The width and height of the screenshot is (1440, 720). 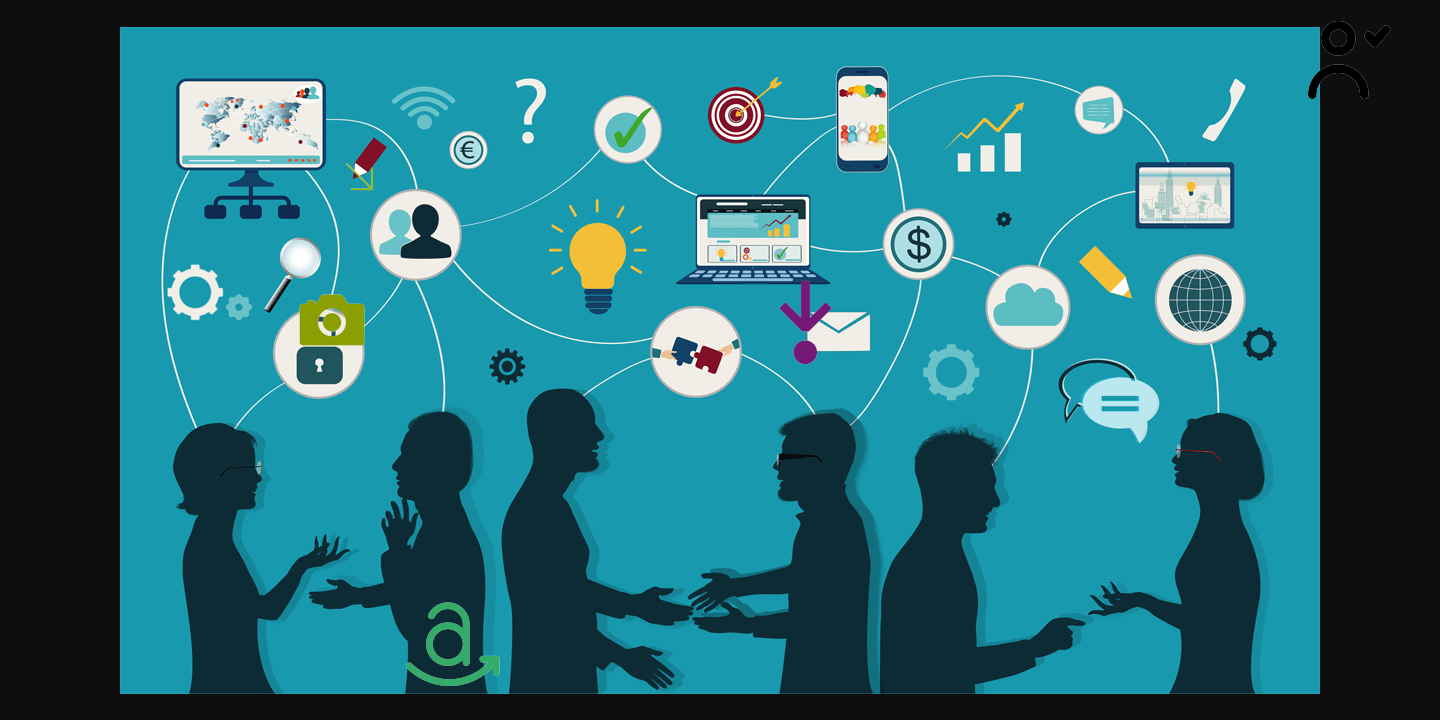 What do you see at coordinates (449, 642) in the screenshot?
I see `open the Amazon app or website` at bounding box center [449, 642].